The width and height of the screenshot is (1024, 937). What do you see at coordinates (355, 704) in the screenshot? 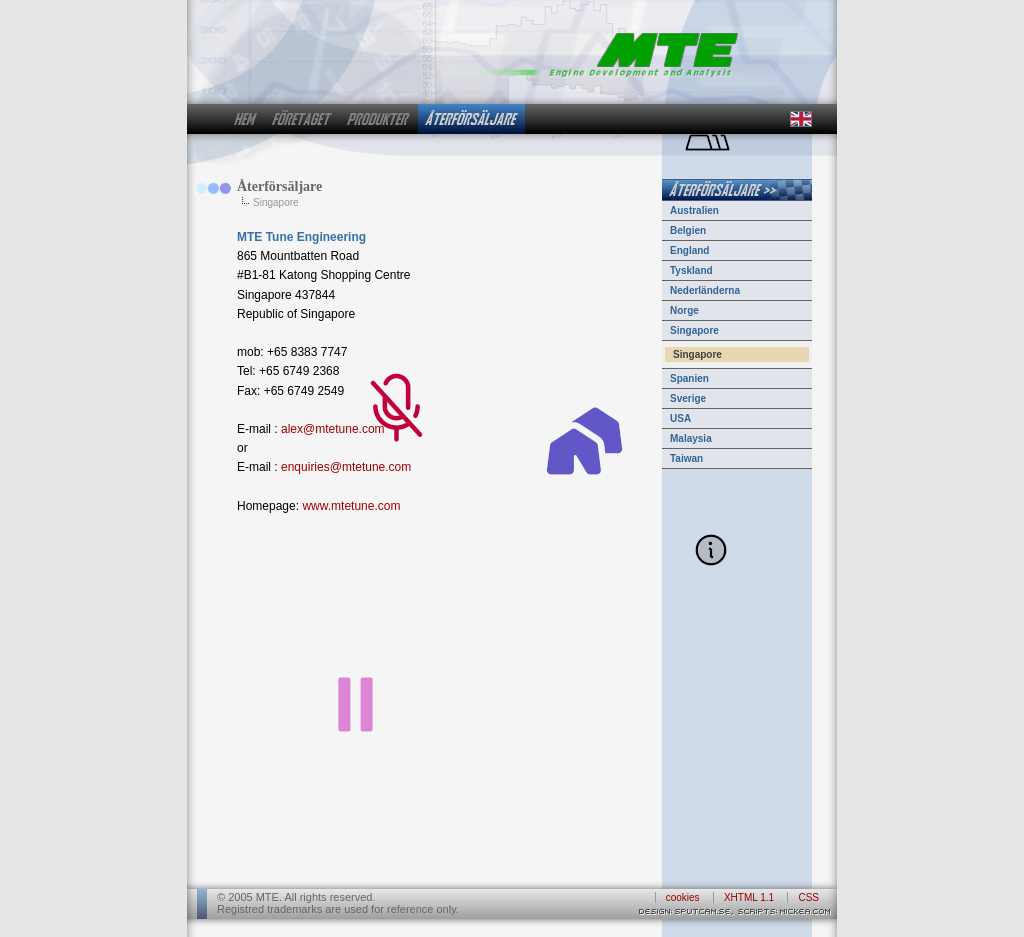
I see `pause media playback` at bounding box center [355, 704].